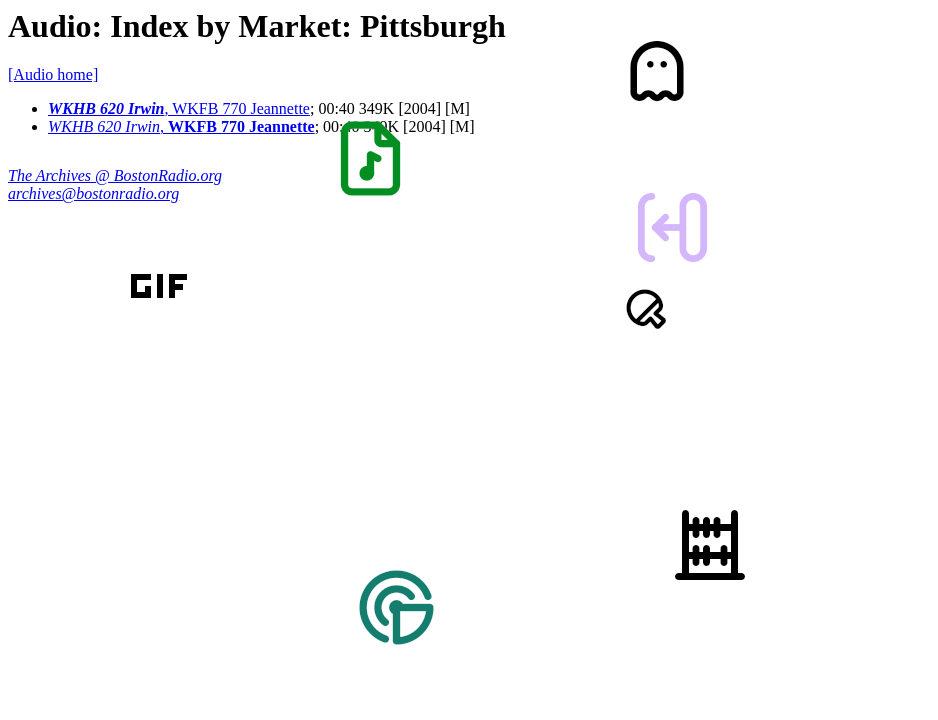 This screenshot has height=720, width=938. Describe the element at coordinates (370, 158) in the screenshot. I see `open an audio or music file` at that location.